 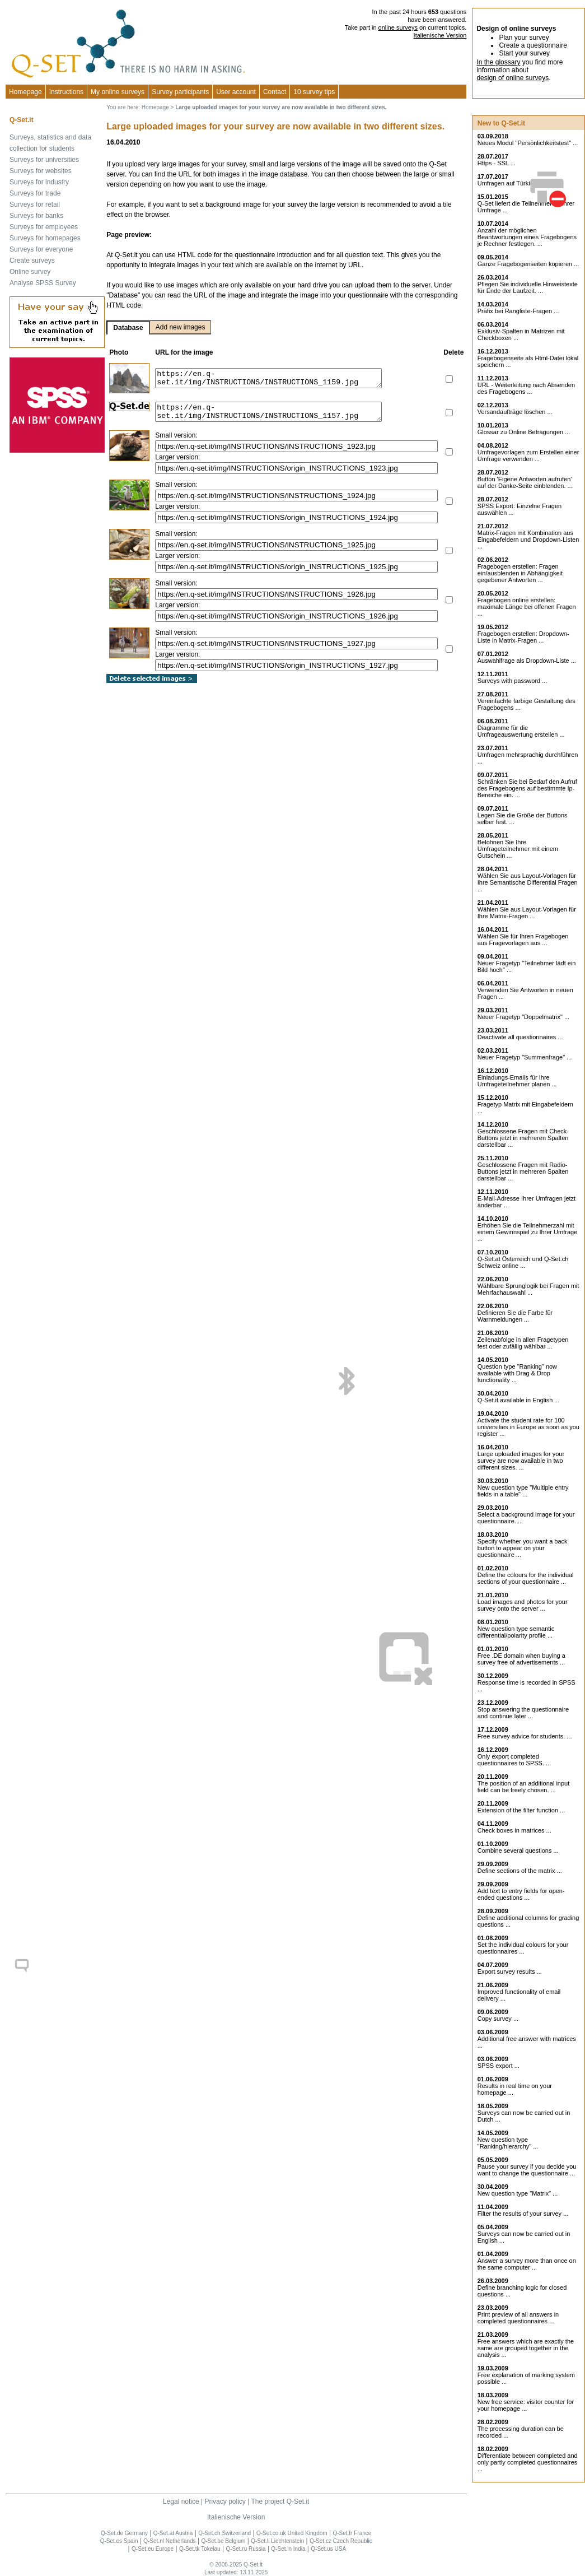 What do you see at coordinates (348, 1381) in the screenshot?
I see `toggle bluetooth connectivity on or off` at bounding box center [348, 1381].